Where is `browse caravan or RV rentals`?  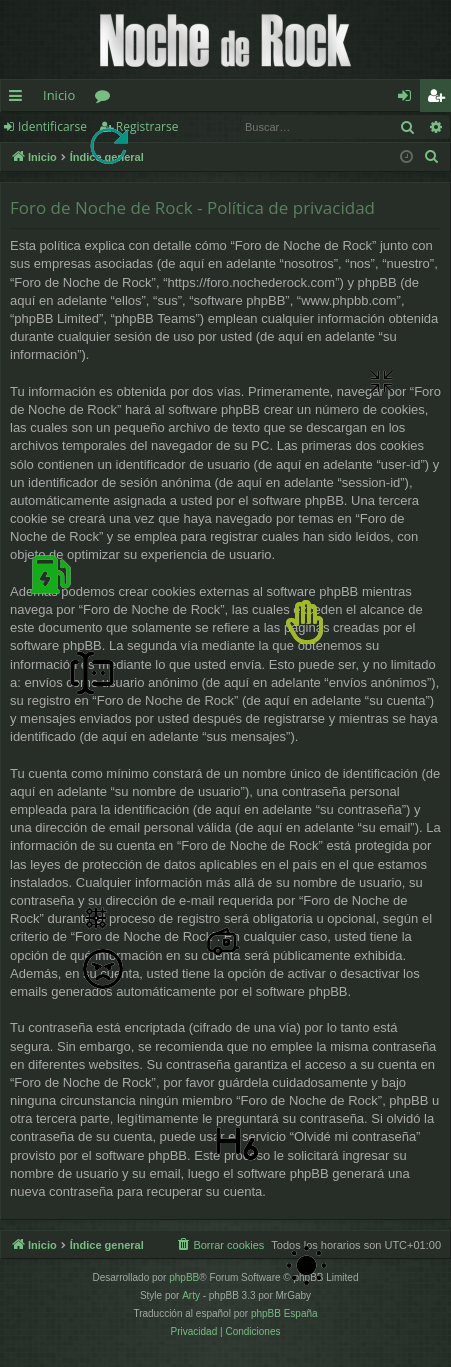 browse caravan or RV rentals is located at coordinates (222, 941).